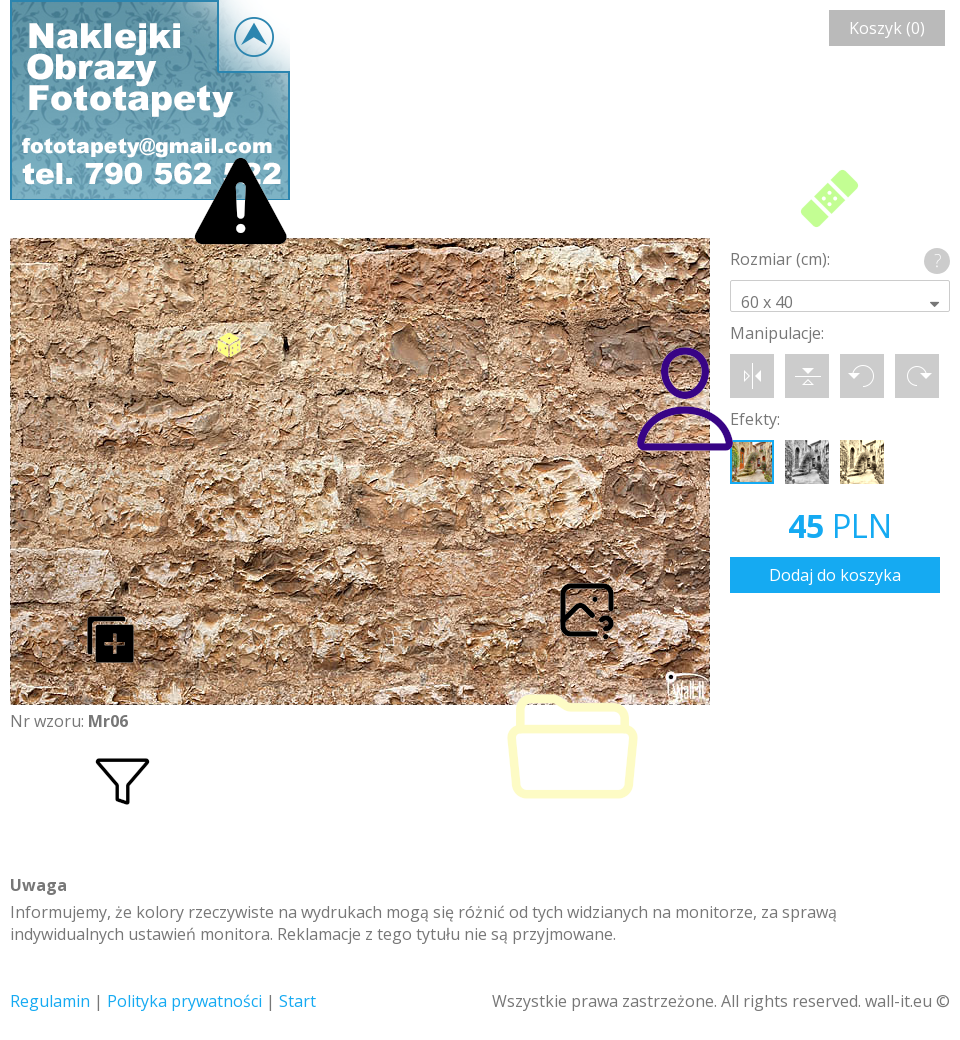 The height and width of the screenshot is (1040, 960). I want to click on duplicate or copy an item, so click(110, 639).